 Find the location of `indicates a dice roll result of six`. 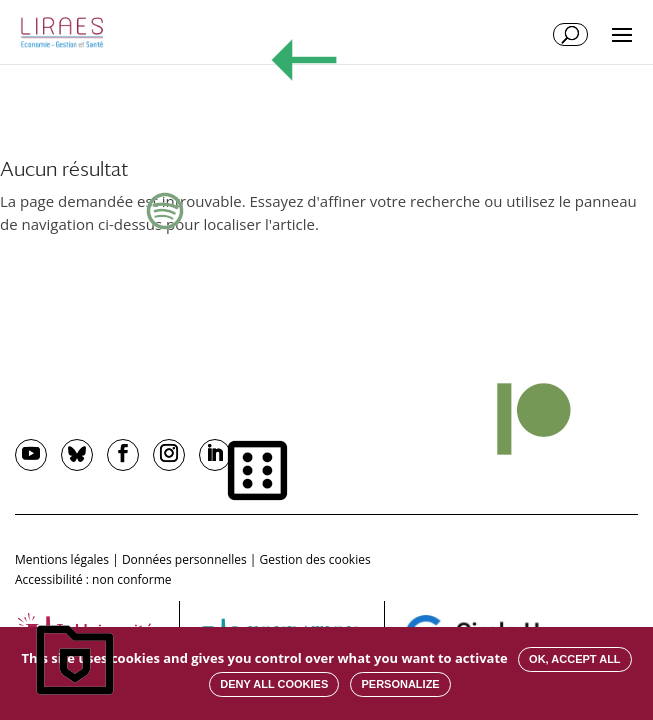

indicates a dice roll result of six is located at coordinates (257, 470).